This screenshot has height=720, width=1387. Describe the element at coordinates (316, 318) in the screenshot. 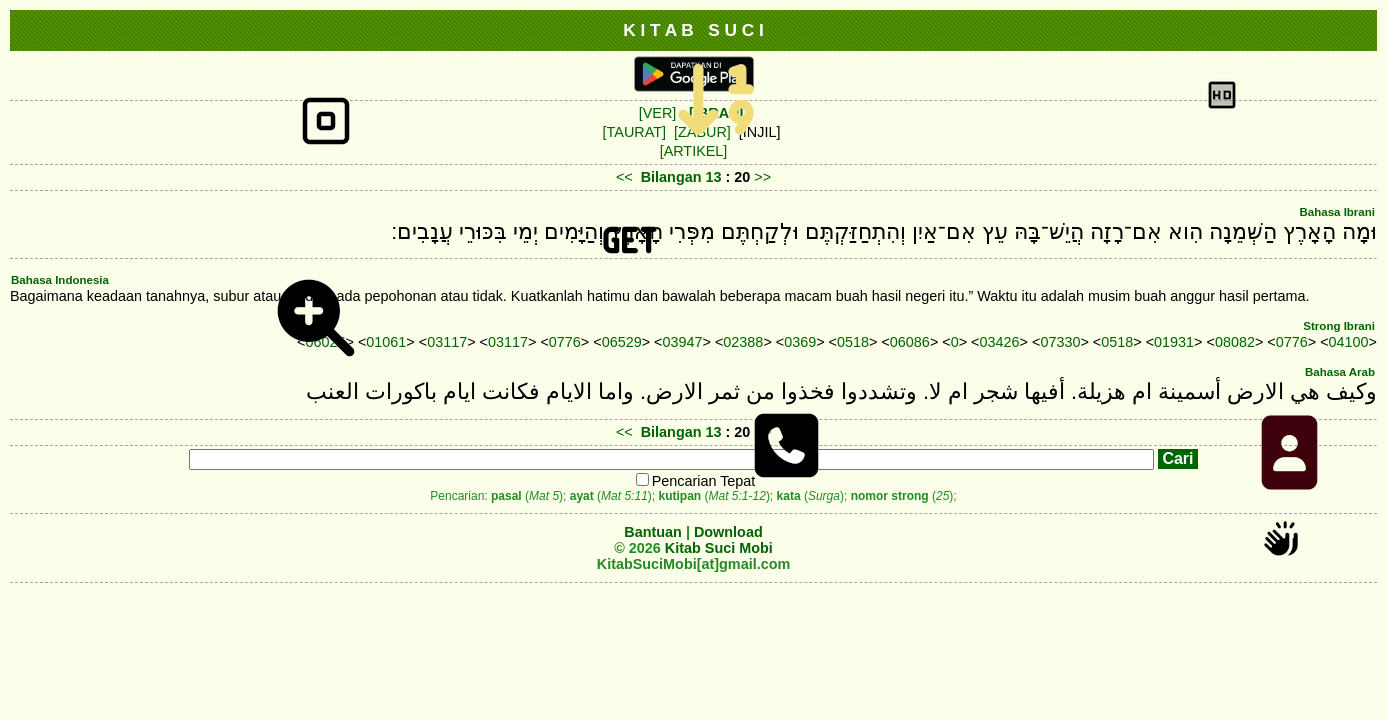

I see `zoom in on content` at that location.